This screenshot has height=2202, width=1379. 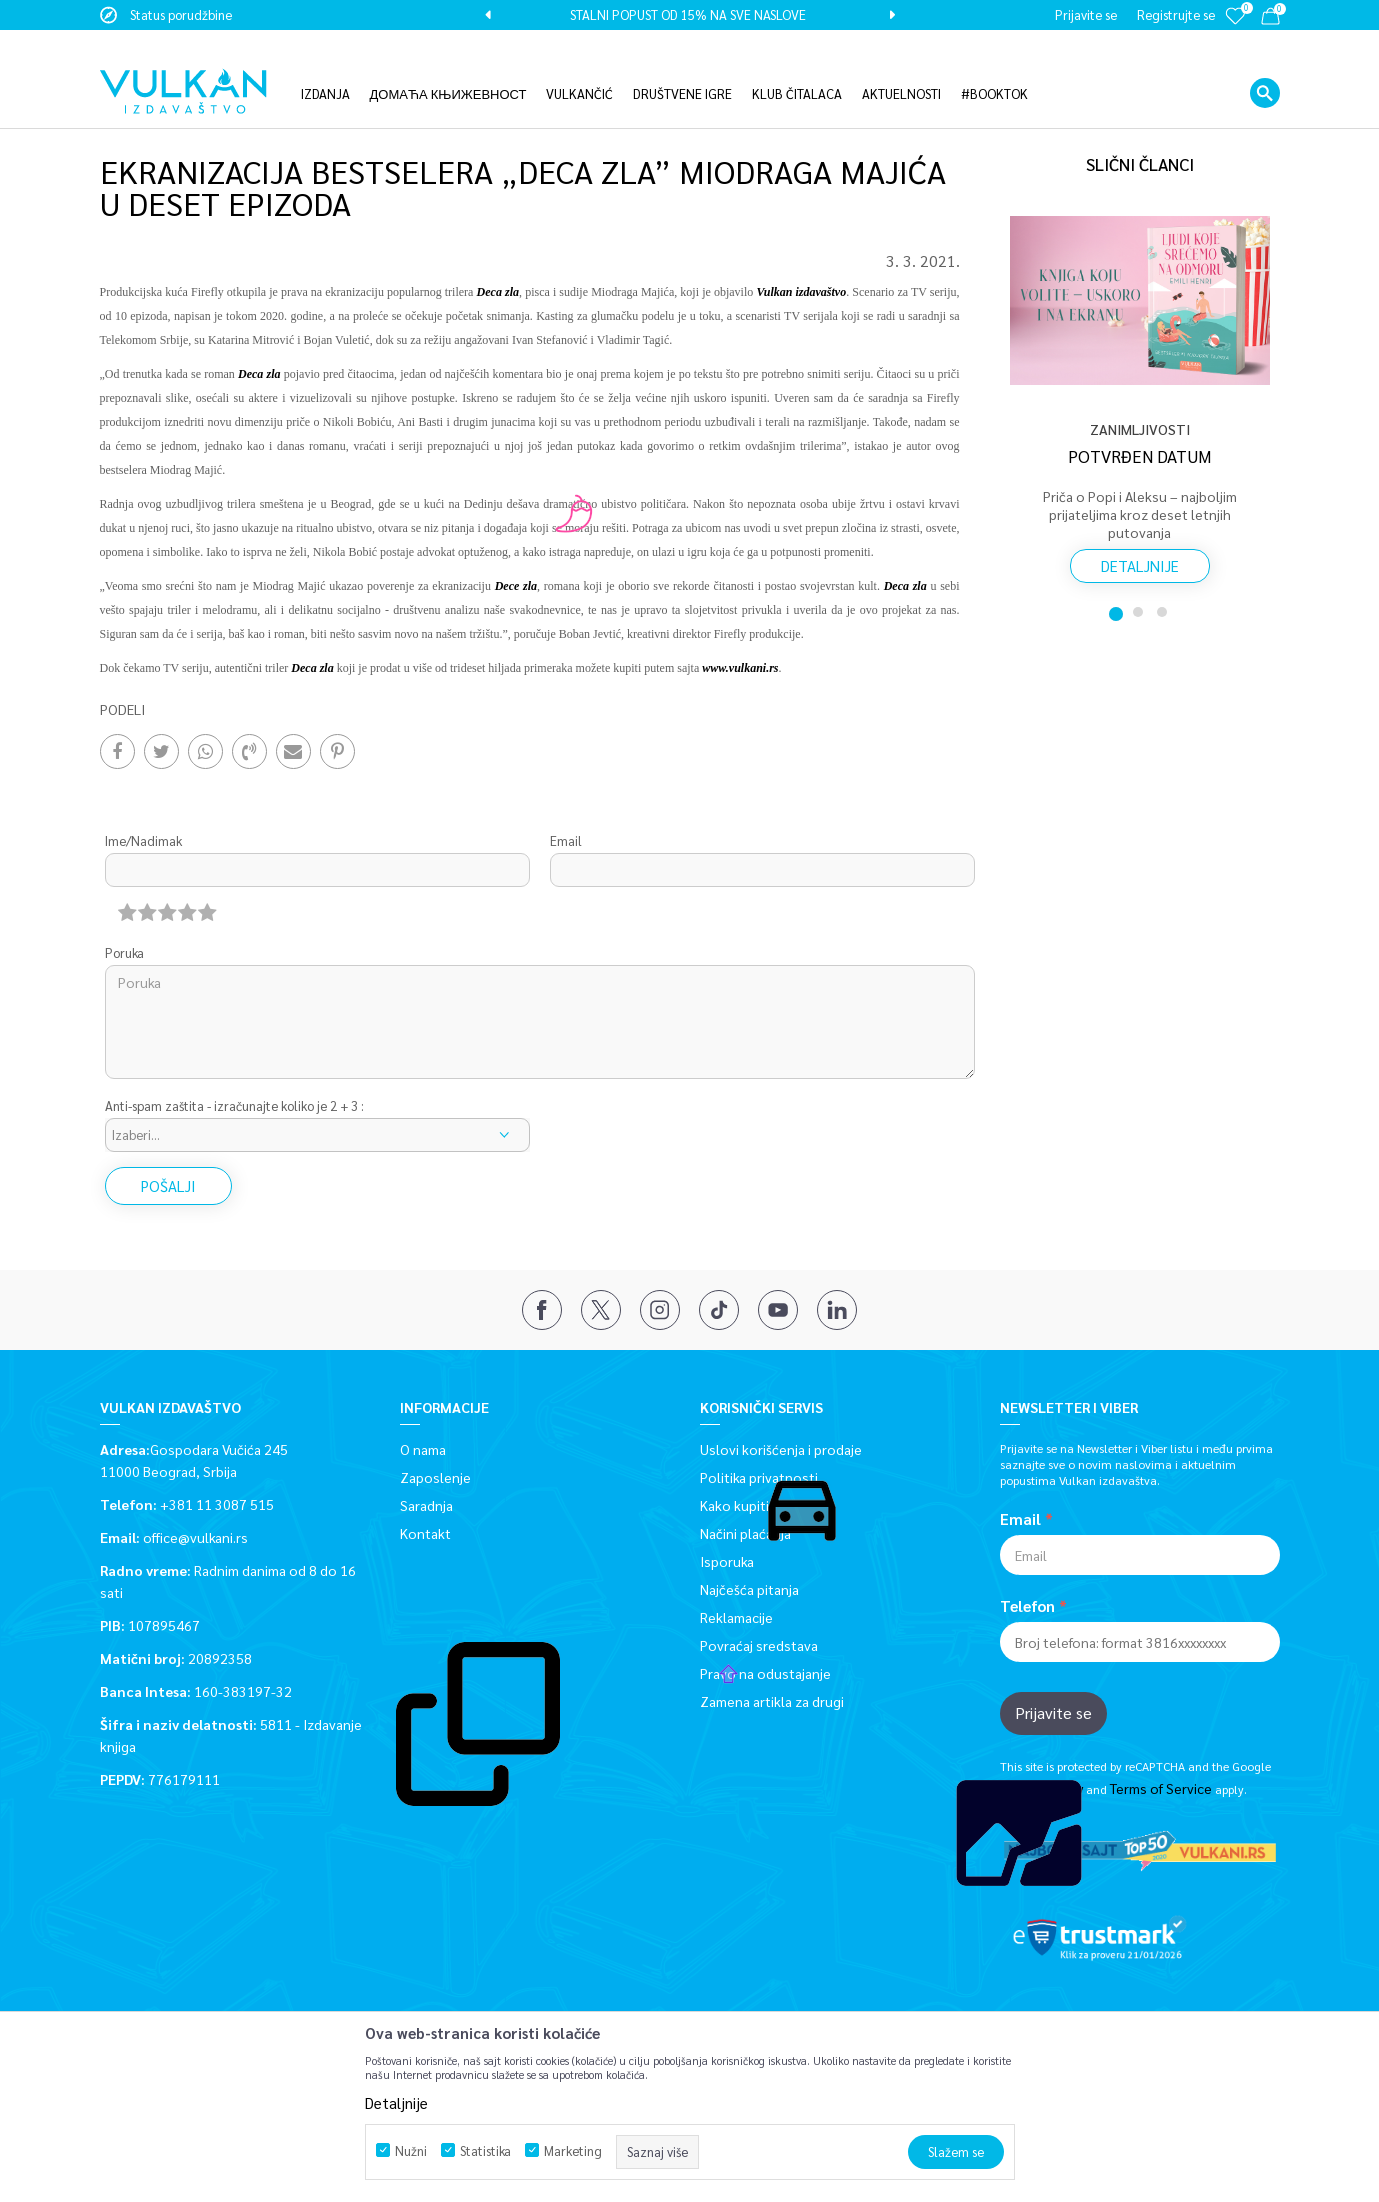 What do you see at coordinates (728, 1674) in the screenshot?
I see `upload a file or content` at bounding box center [728, 1674].